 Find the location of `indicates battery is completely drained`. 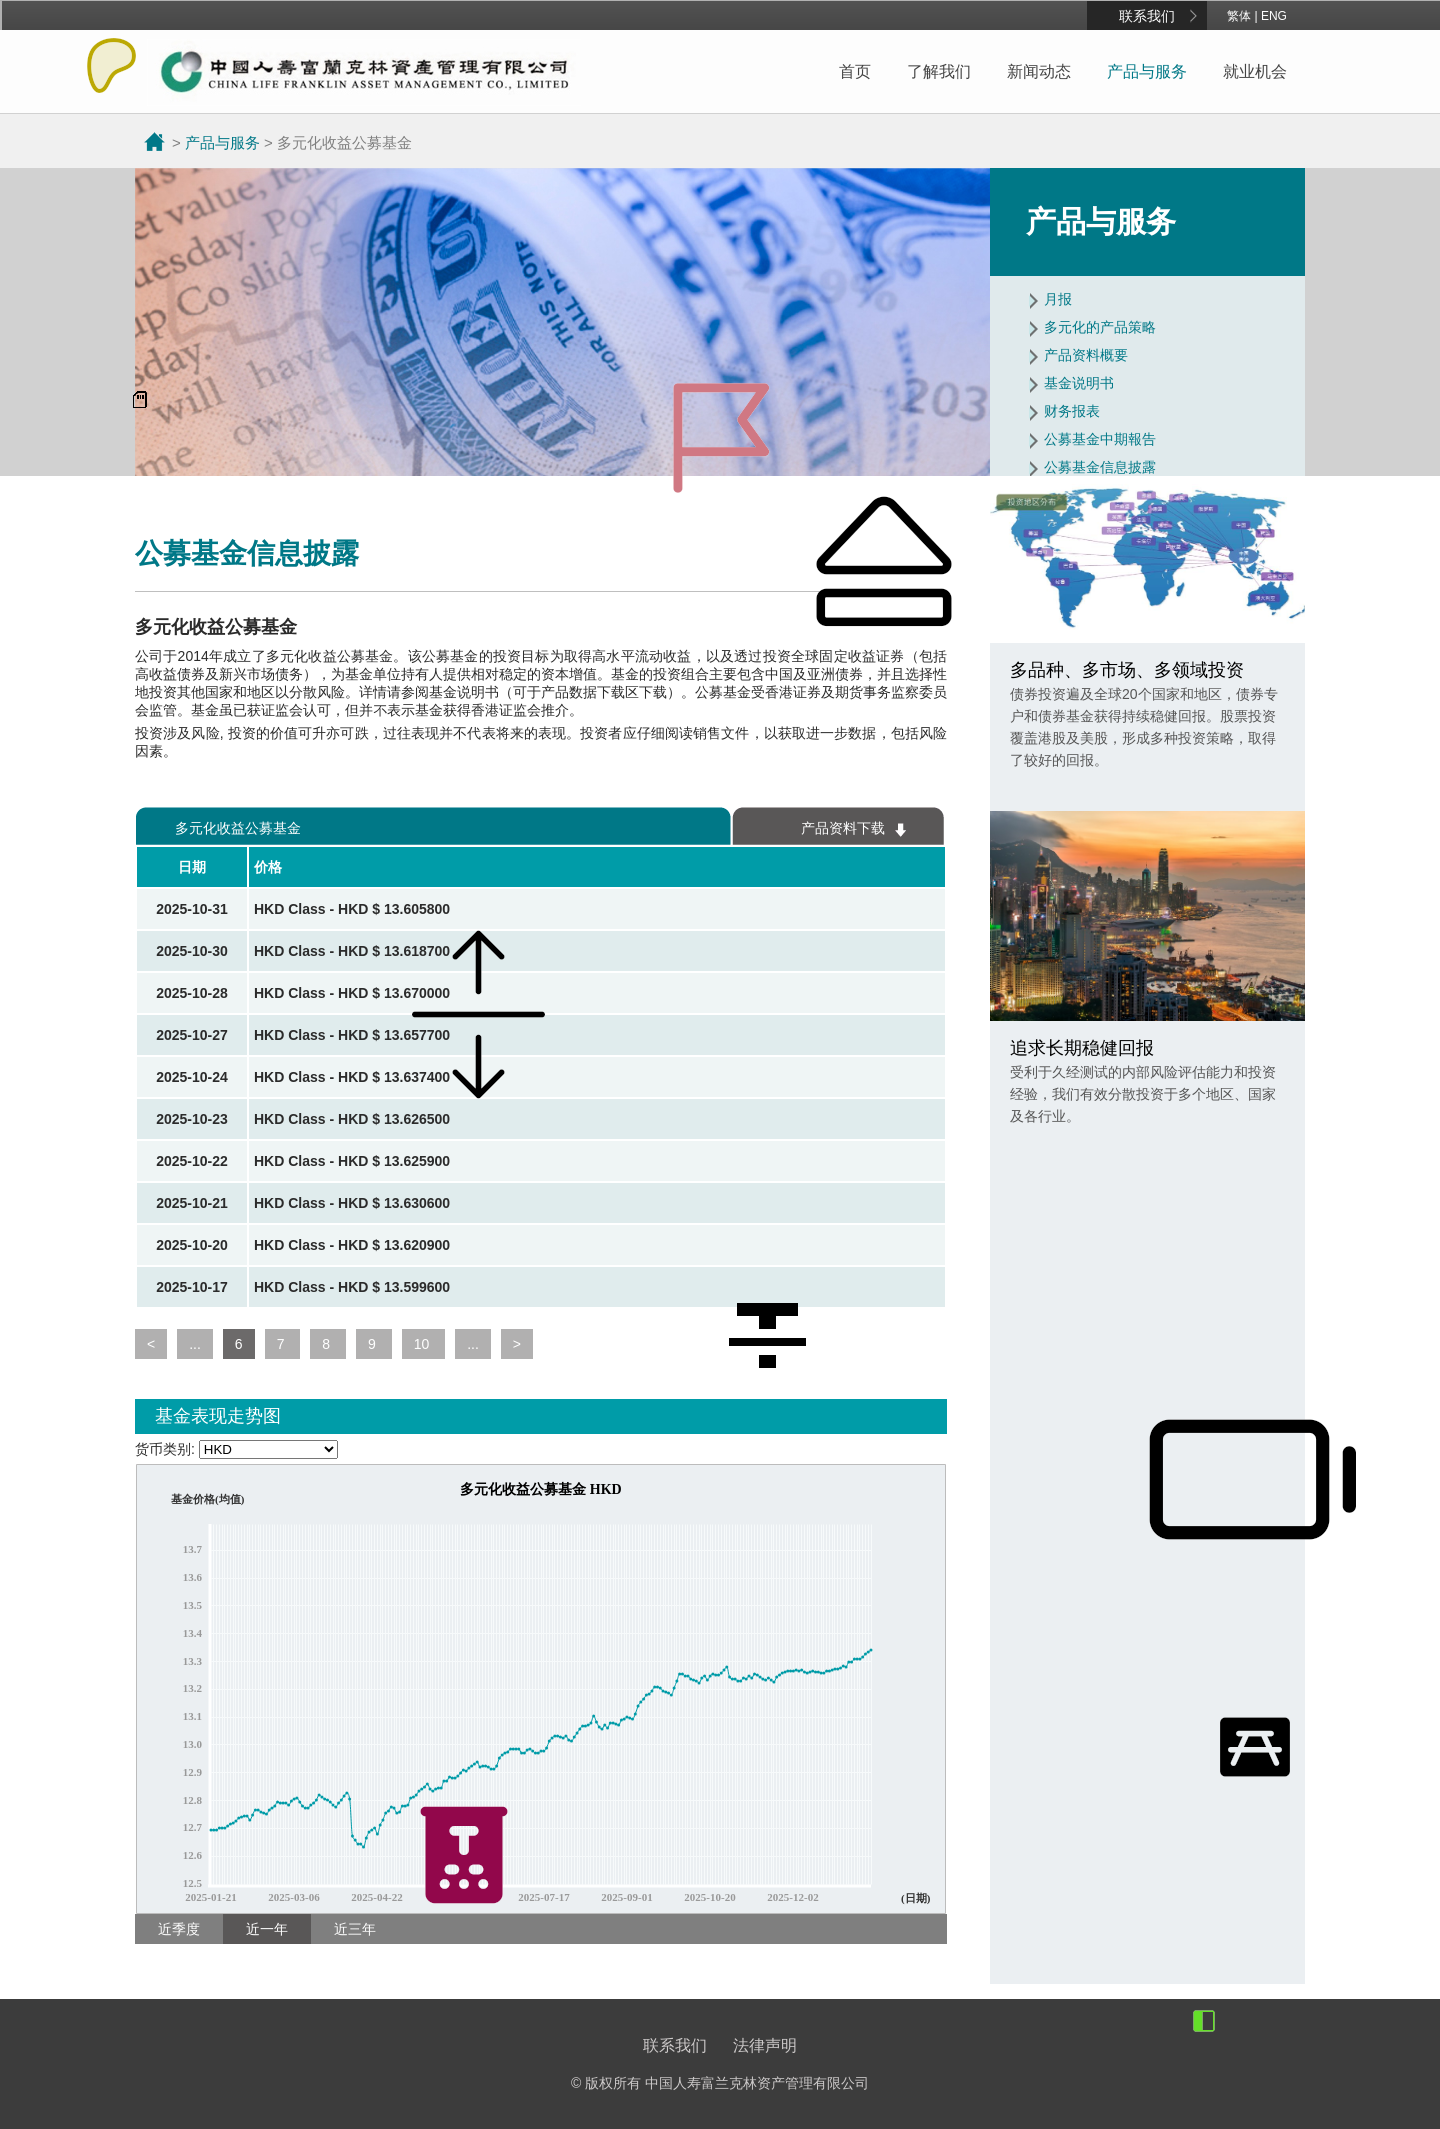

indicates battery is completely drained is located at coordinates (1249, 1479).